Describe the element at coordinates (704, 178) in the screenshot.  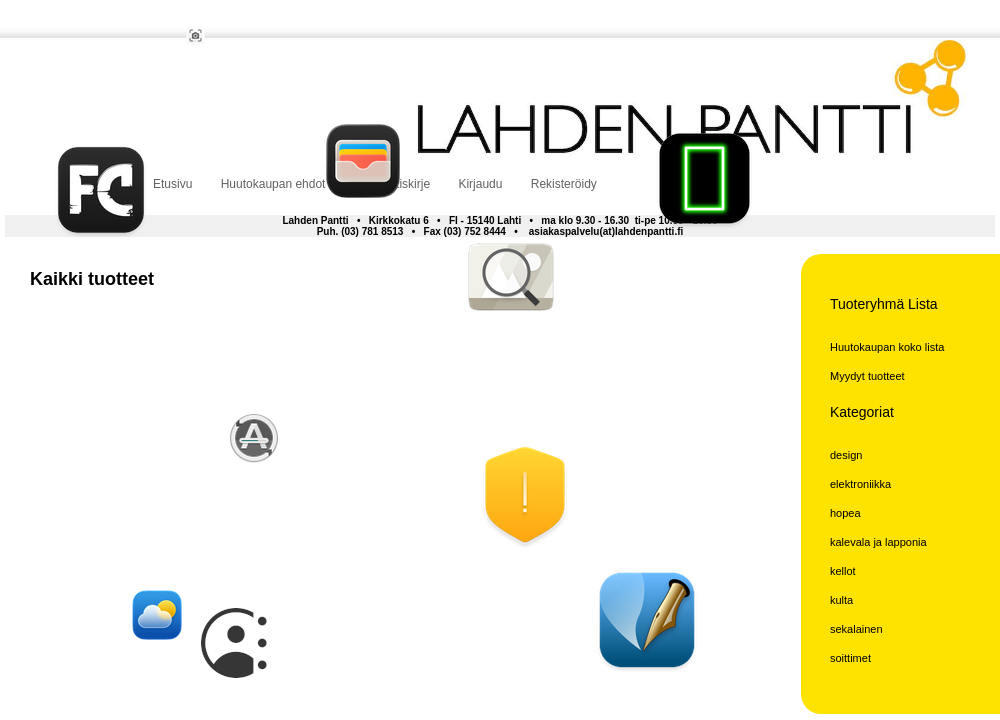
I see `launch portal reloaded game` at that location.